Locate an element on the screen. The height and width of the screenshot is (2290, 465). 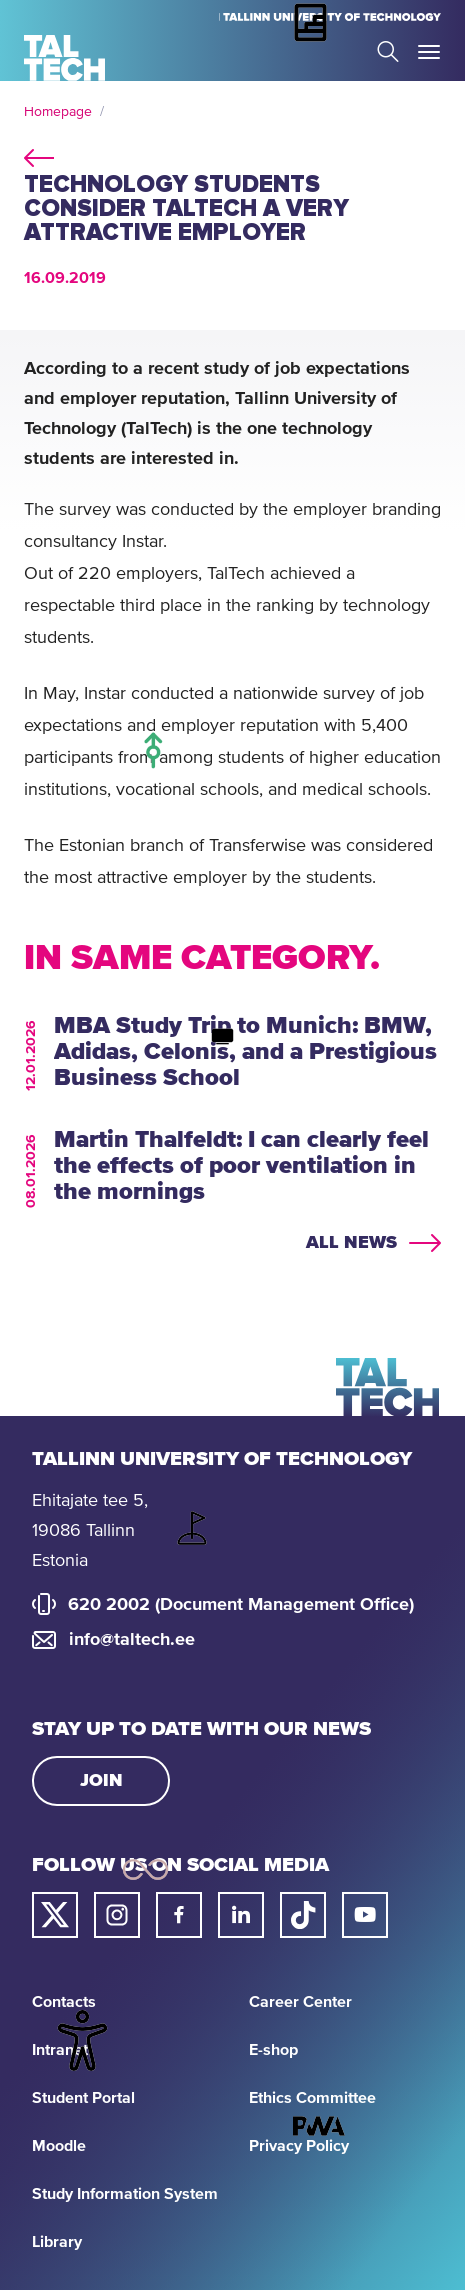
access accessibility settings is located at coordinates (82, 2040).